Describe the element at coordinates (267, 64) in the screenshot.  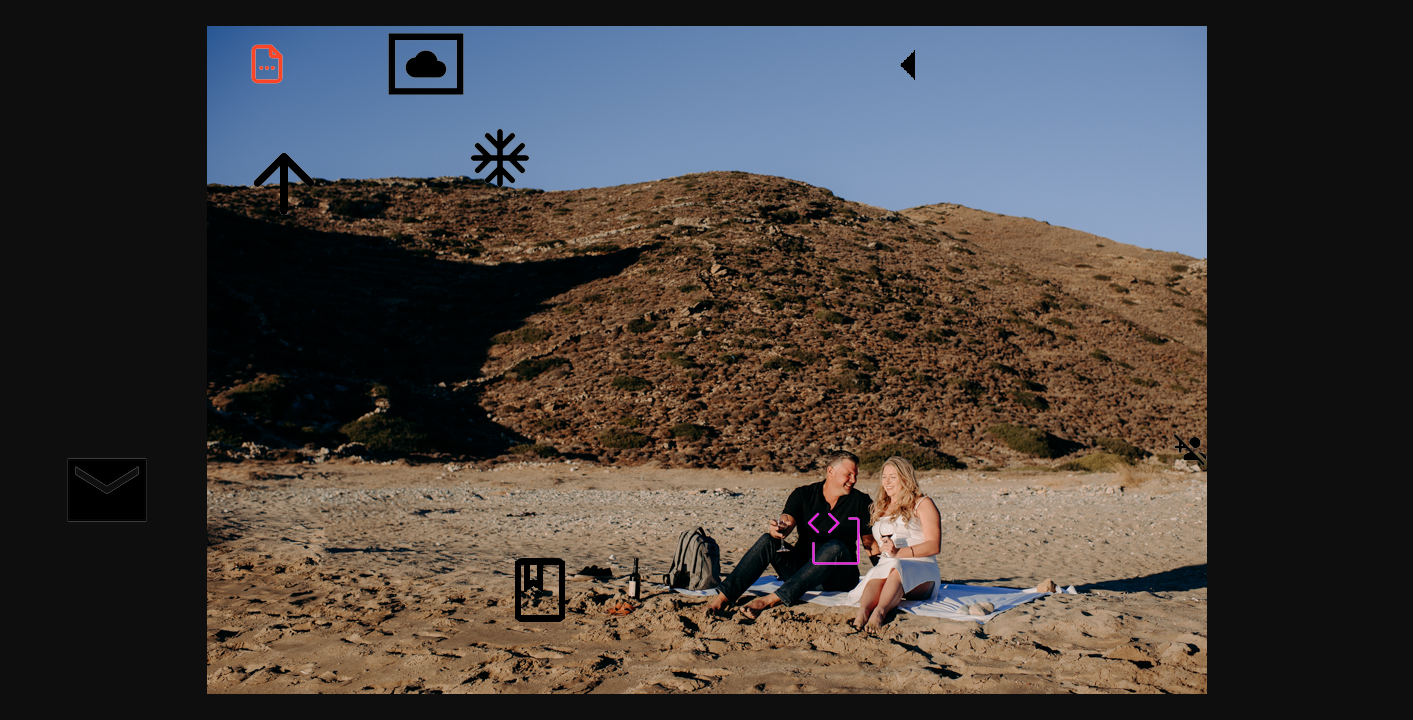
I see `view file details or more options` at that location.